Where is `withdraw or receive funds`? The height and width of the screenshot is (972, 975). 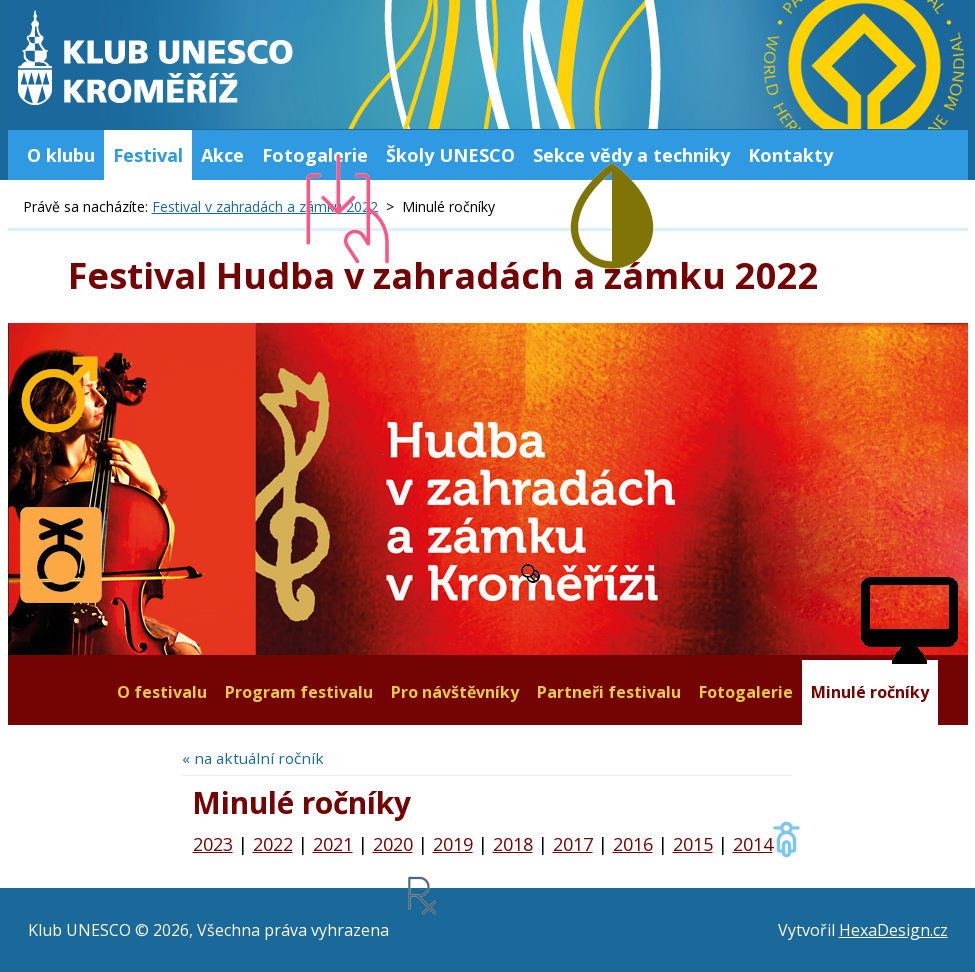
withdraw or receive funds is located at coordinates (342, 209).